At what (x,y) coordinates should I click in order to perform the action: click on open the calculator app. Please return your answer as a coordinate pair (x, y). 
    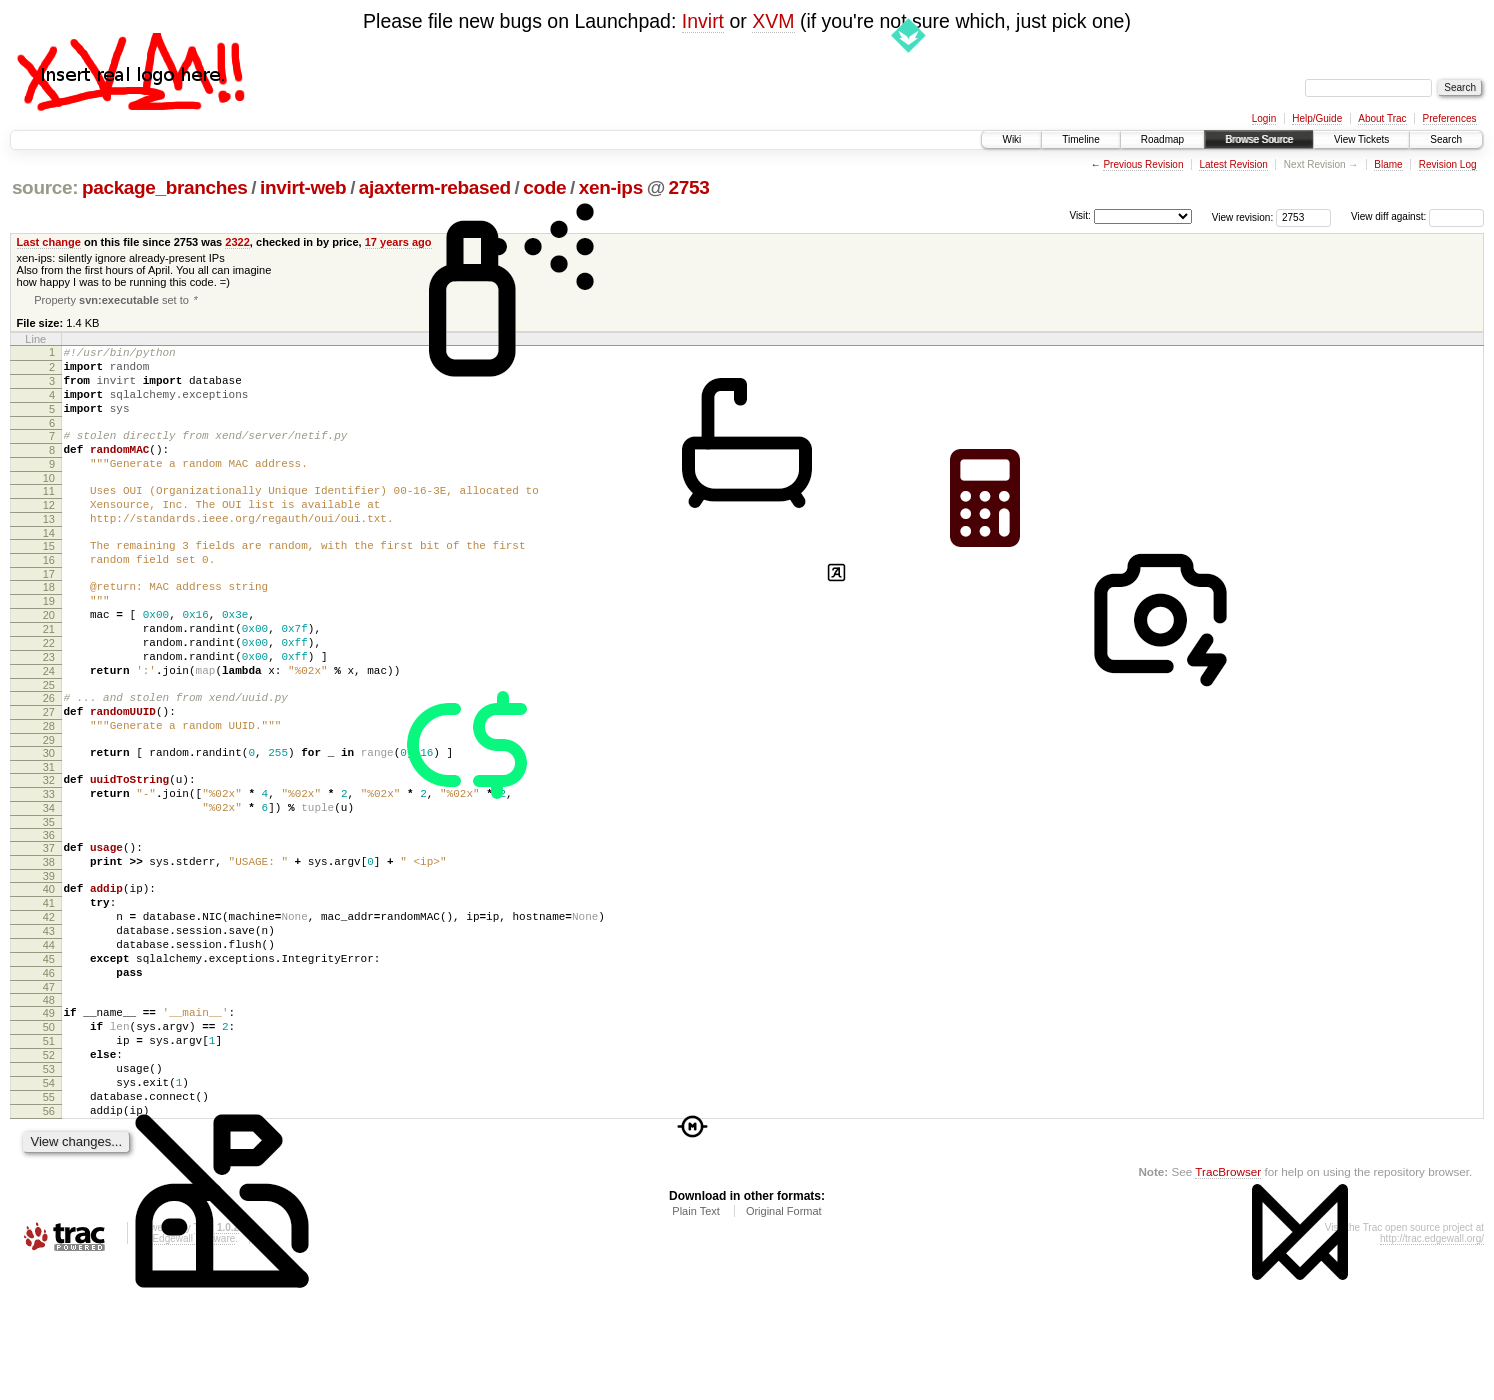
    Looking at the image, I should click on (985, 498).